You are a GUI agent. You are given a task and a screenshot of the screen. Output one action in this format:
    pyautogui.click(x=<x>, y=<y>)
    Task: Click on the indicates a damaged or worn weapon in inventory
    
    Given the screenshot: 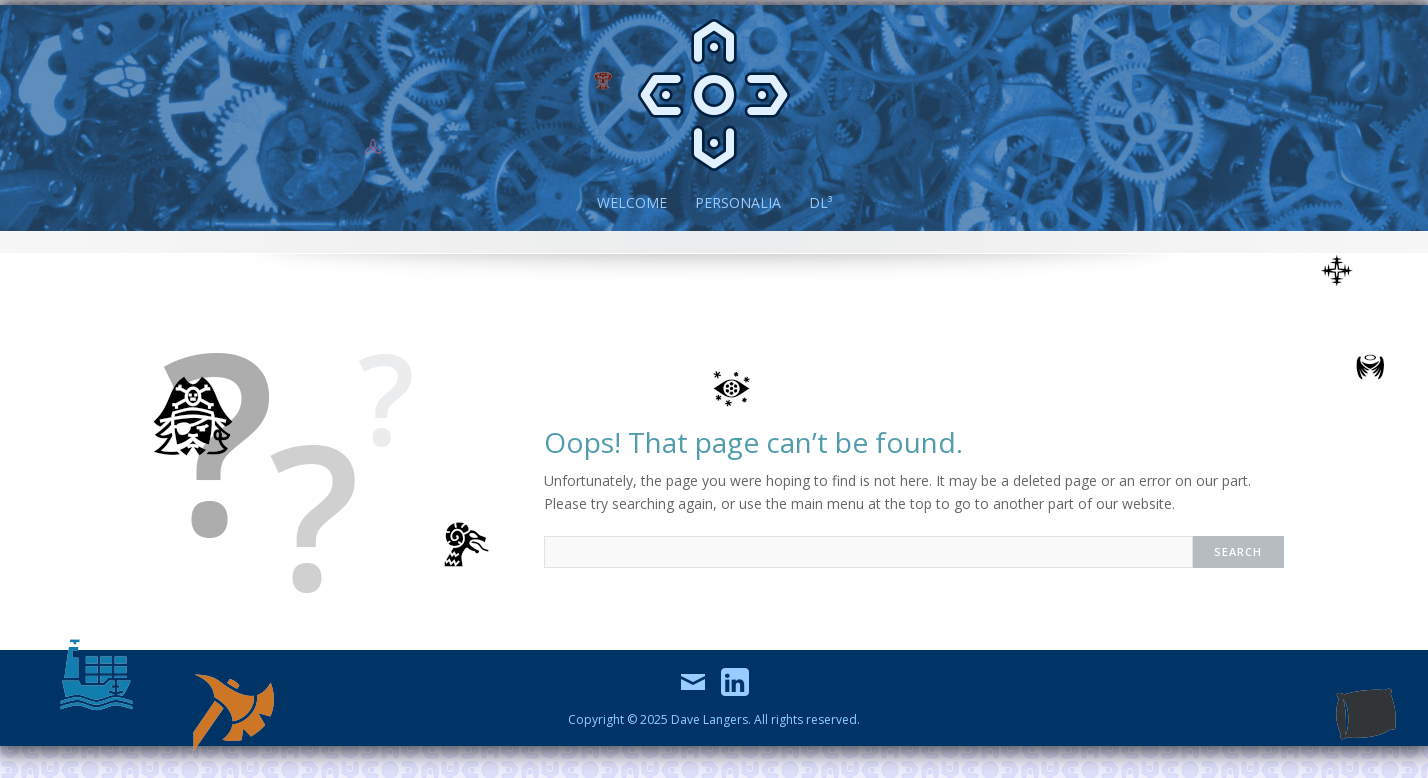 What is the action you would take?
    pyautogui.click(x=233, y=715)
    